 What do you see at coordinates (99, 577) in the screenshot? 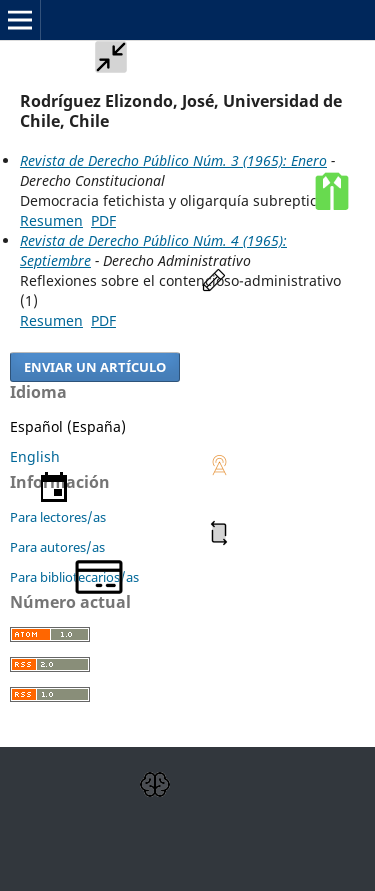
I see `manage payment methods` at bounding box center [99, 577].